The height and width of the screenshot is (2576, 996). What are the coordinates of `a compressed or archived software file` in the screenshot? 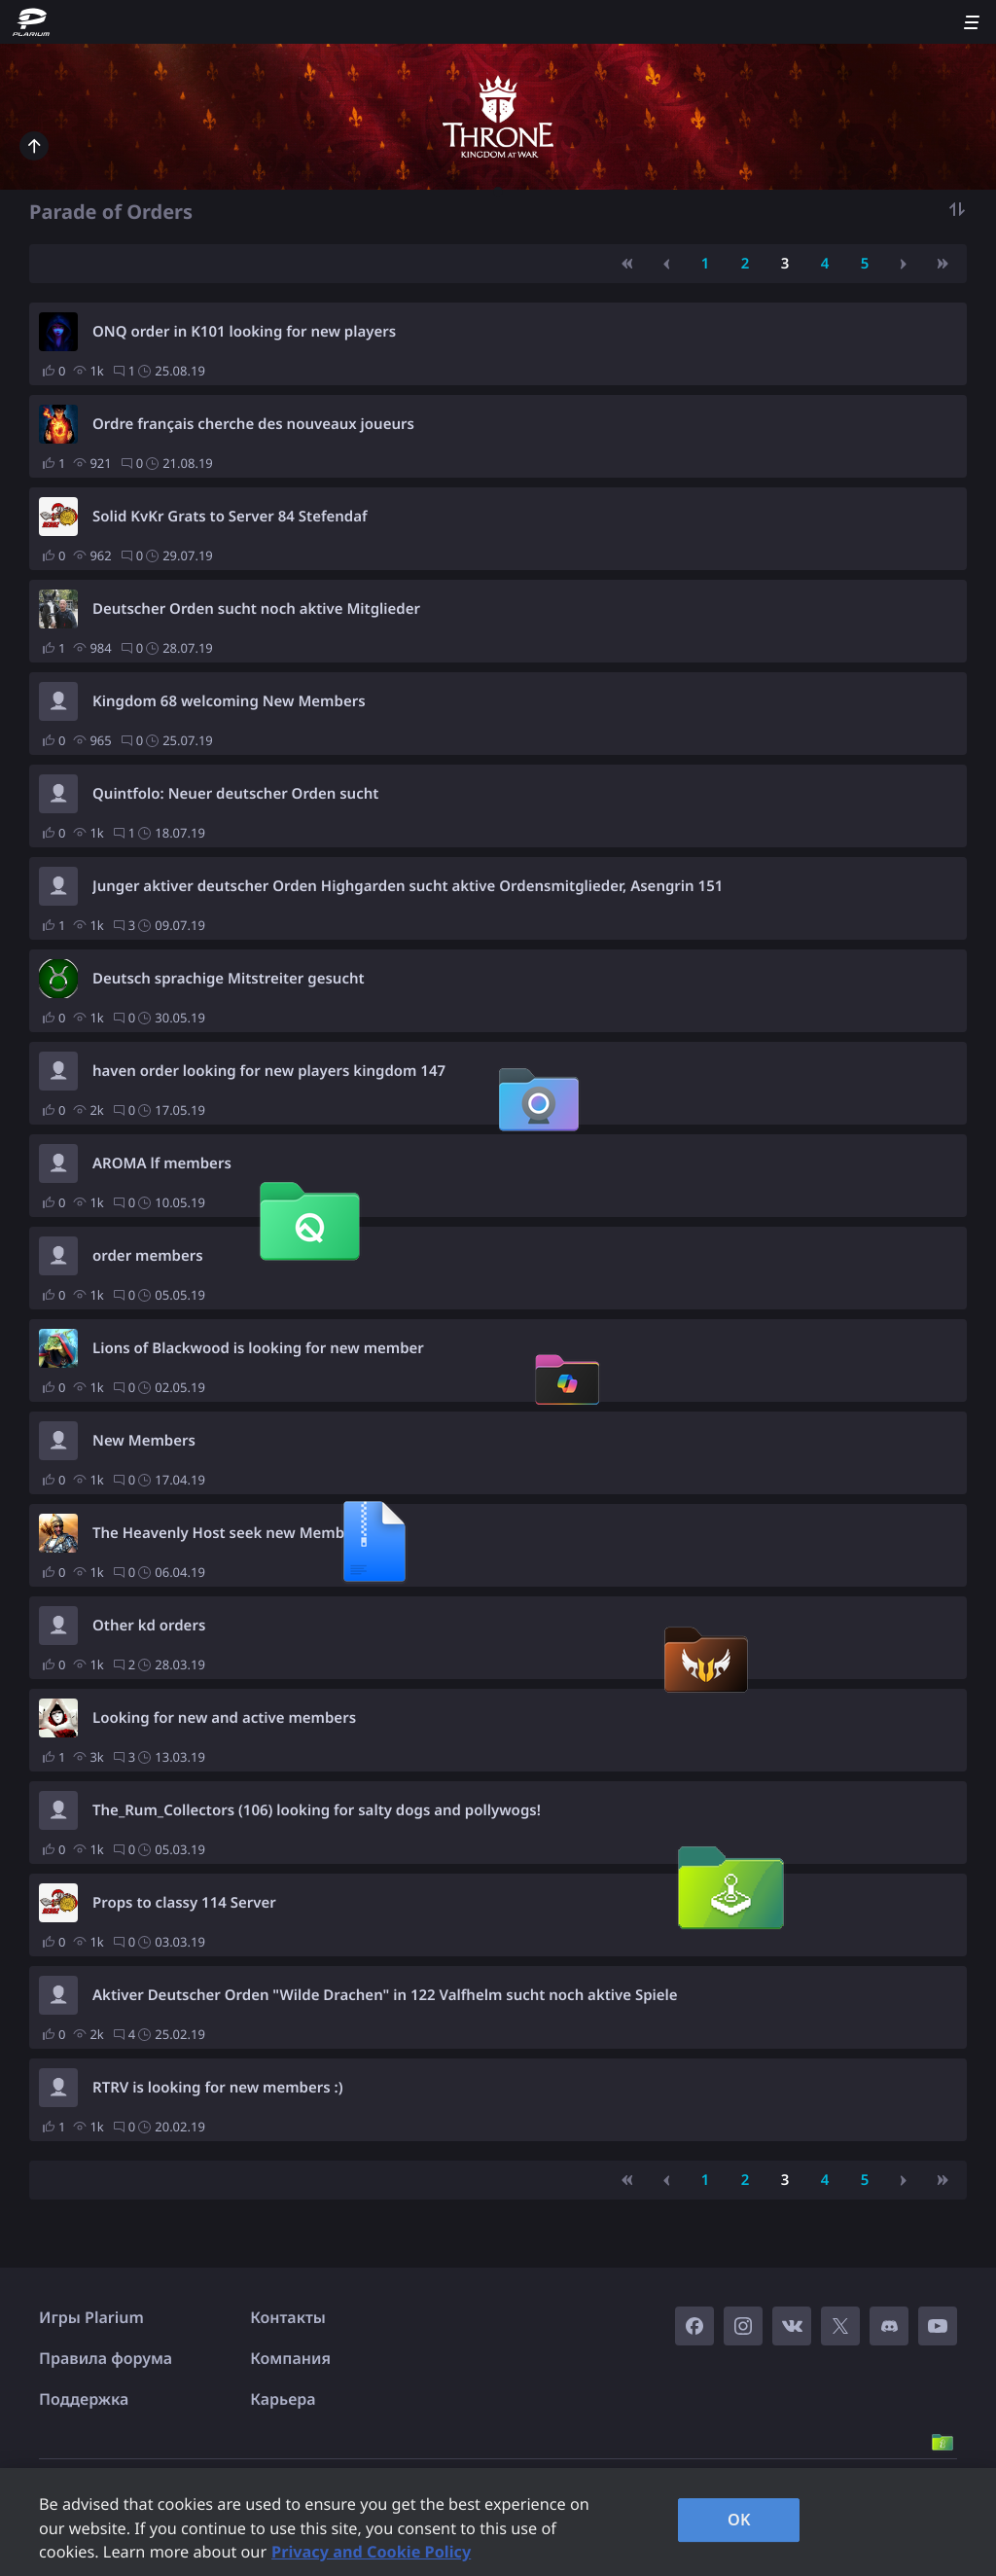 It's located at (374, 1543).